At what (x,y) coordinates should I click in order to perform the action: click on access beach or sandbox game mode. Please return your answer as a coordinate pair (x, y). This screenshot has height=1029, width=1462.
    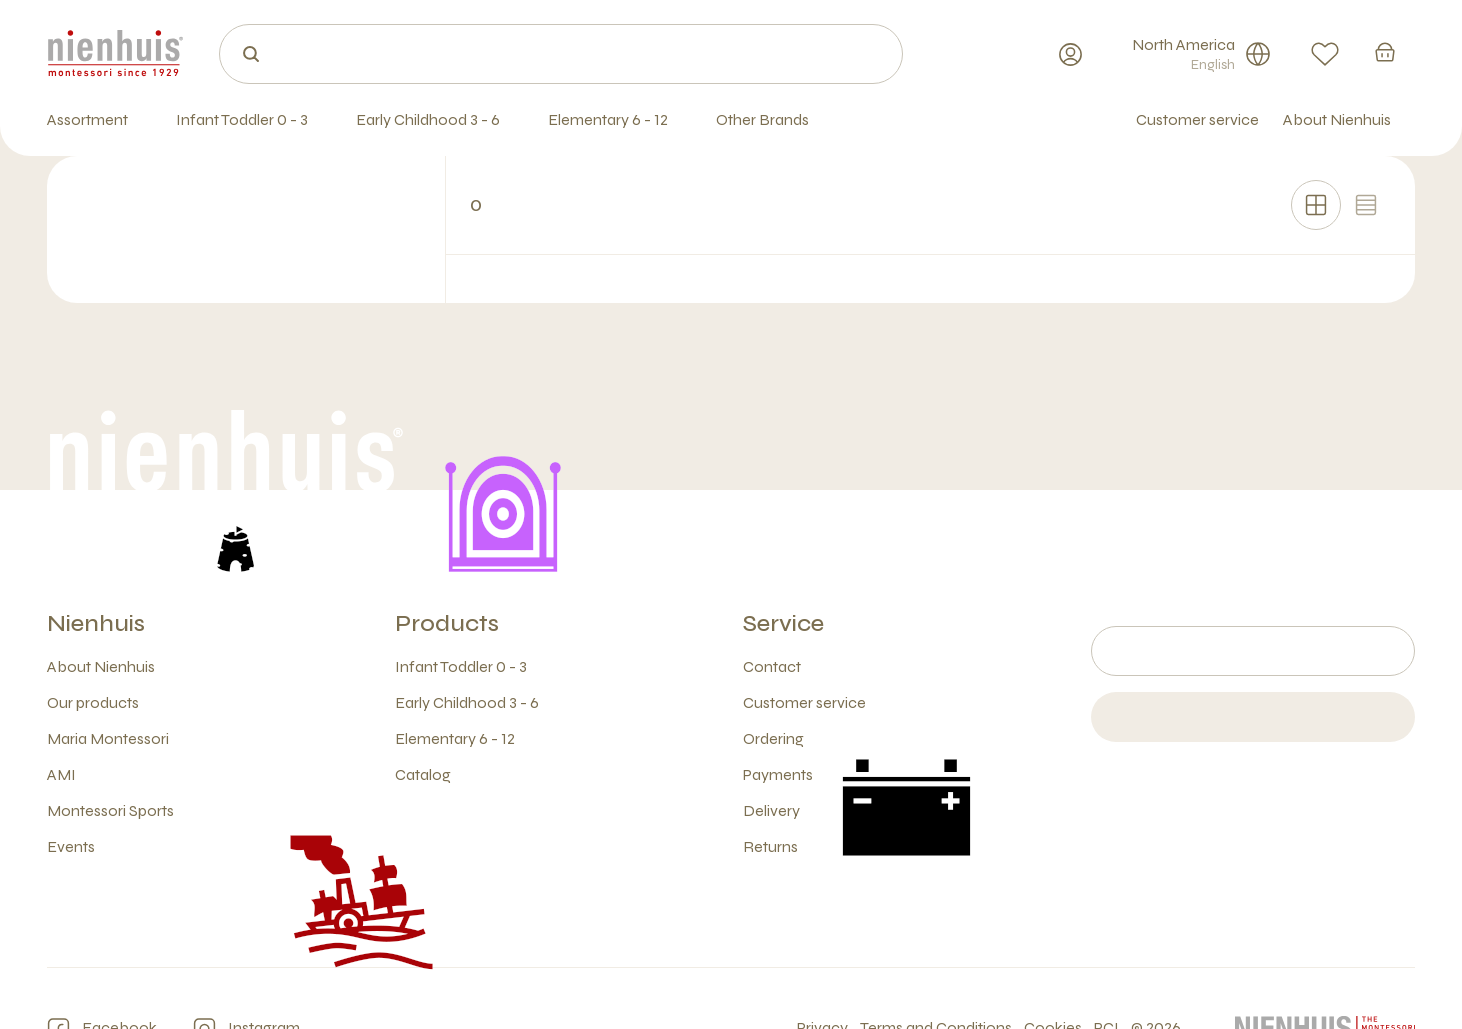
    Looking at the image, I should click on (235, 548).